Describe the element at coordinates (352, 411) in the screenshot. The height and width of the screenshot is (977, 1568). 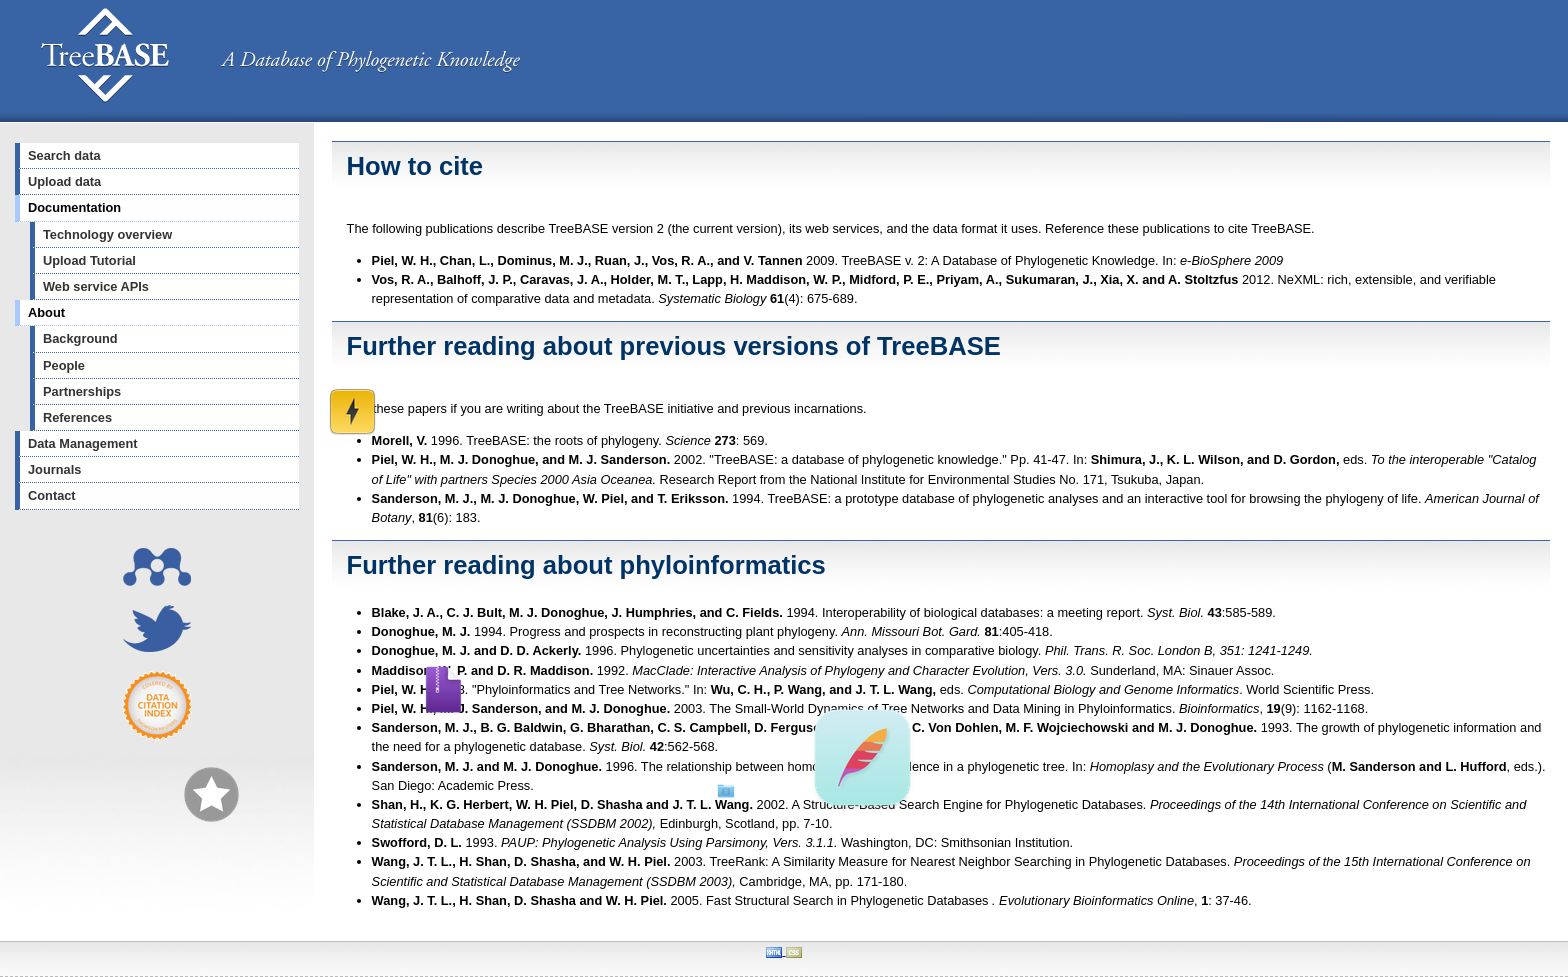
I see `open power management settings` at that location.